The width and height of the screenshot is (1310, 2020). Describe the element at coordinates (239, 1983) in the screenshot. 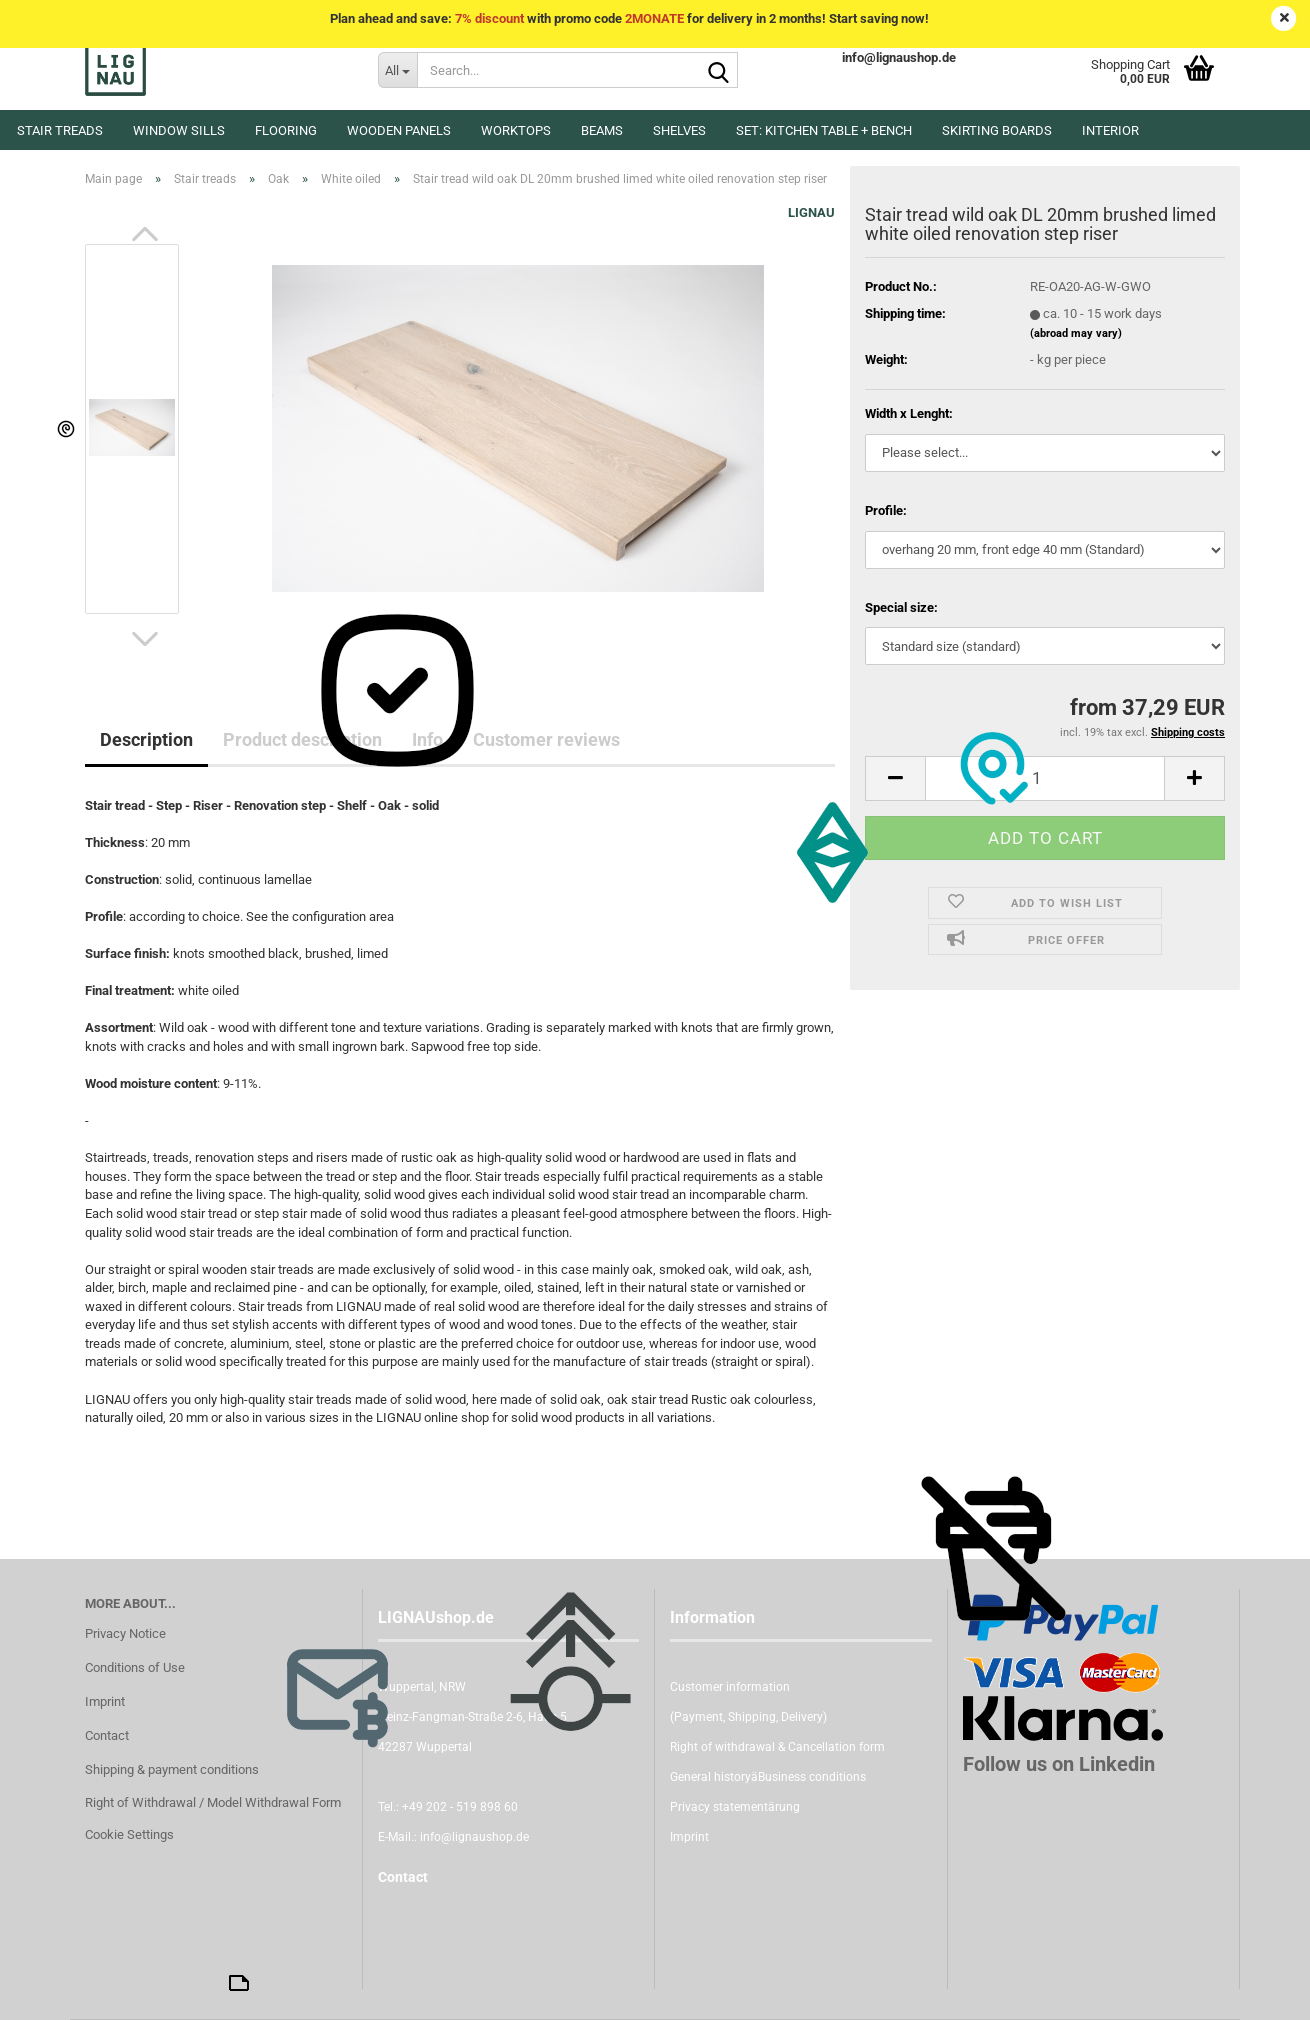

I see `create a new note` at that location.